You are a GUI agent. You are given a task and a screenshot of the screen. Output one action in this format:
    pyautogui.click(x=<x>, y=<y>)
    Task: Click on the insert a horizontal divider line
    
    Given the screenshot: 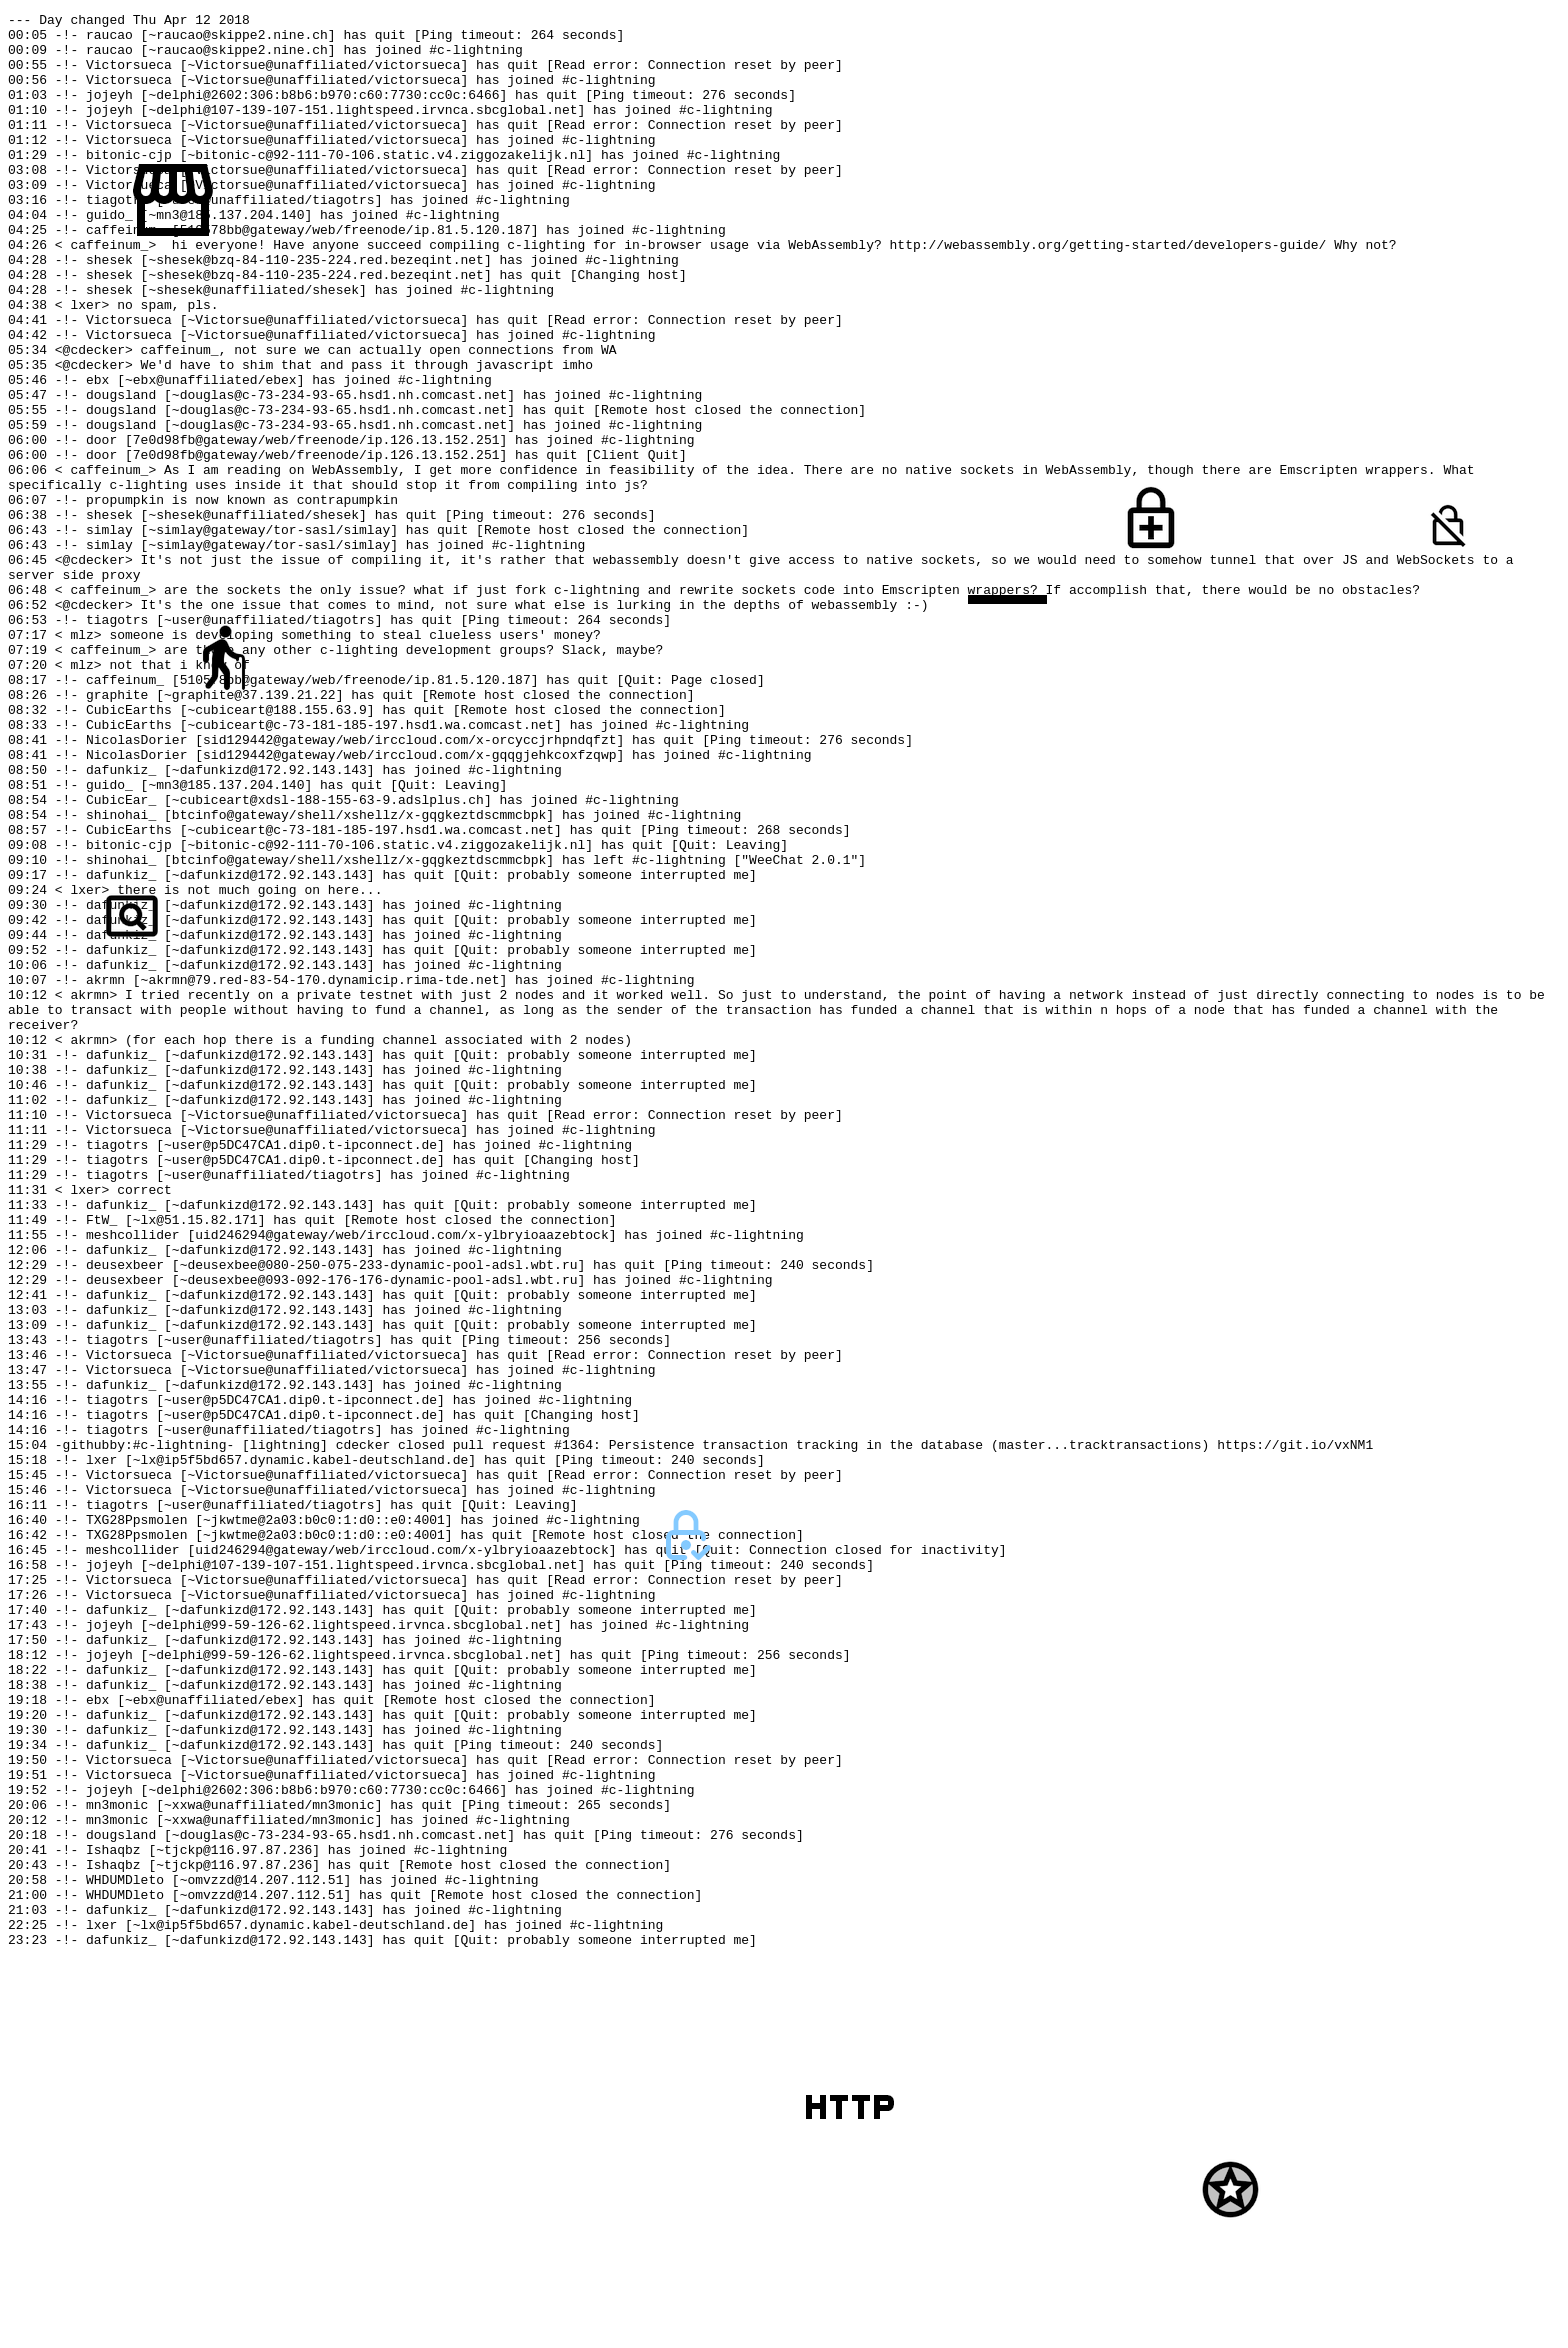 What is the action you would take?
    pyautogui.click(x=1007, y=599)
    